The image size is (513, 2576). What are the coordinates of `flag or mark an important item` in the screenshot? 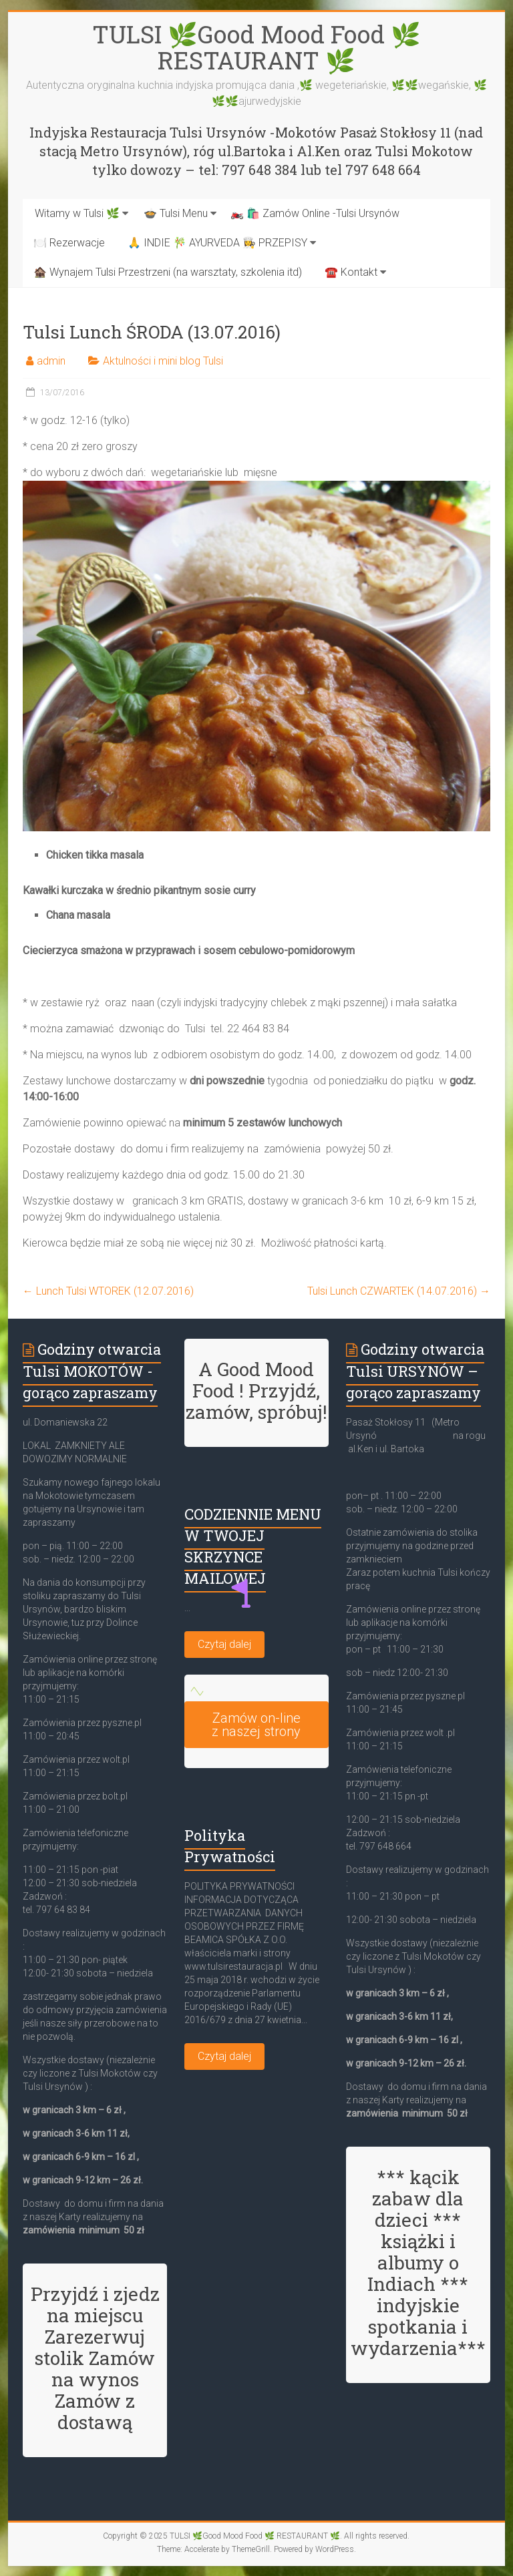 It's located at (243, 1593).